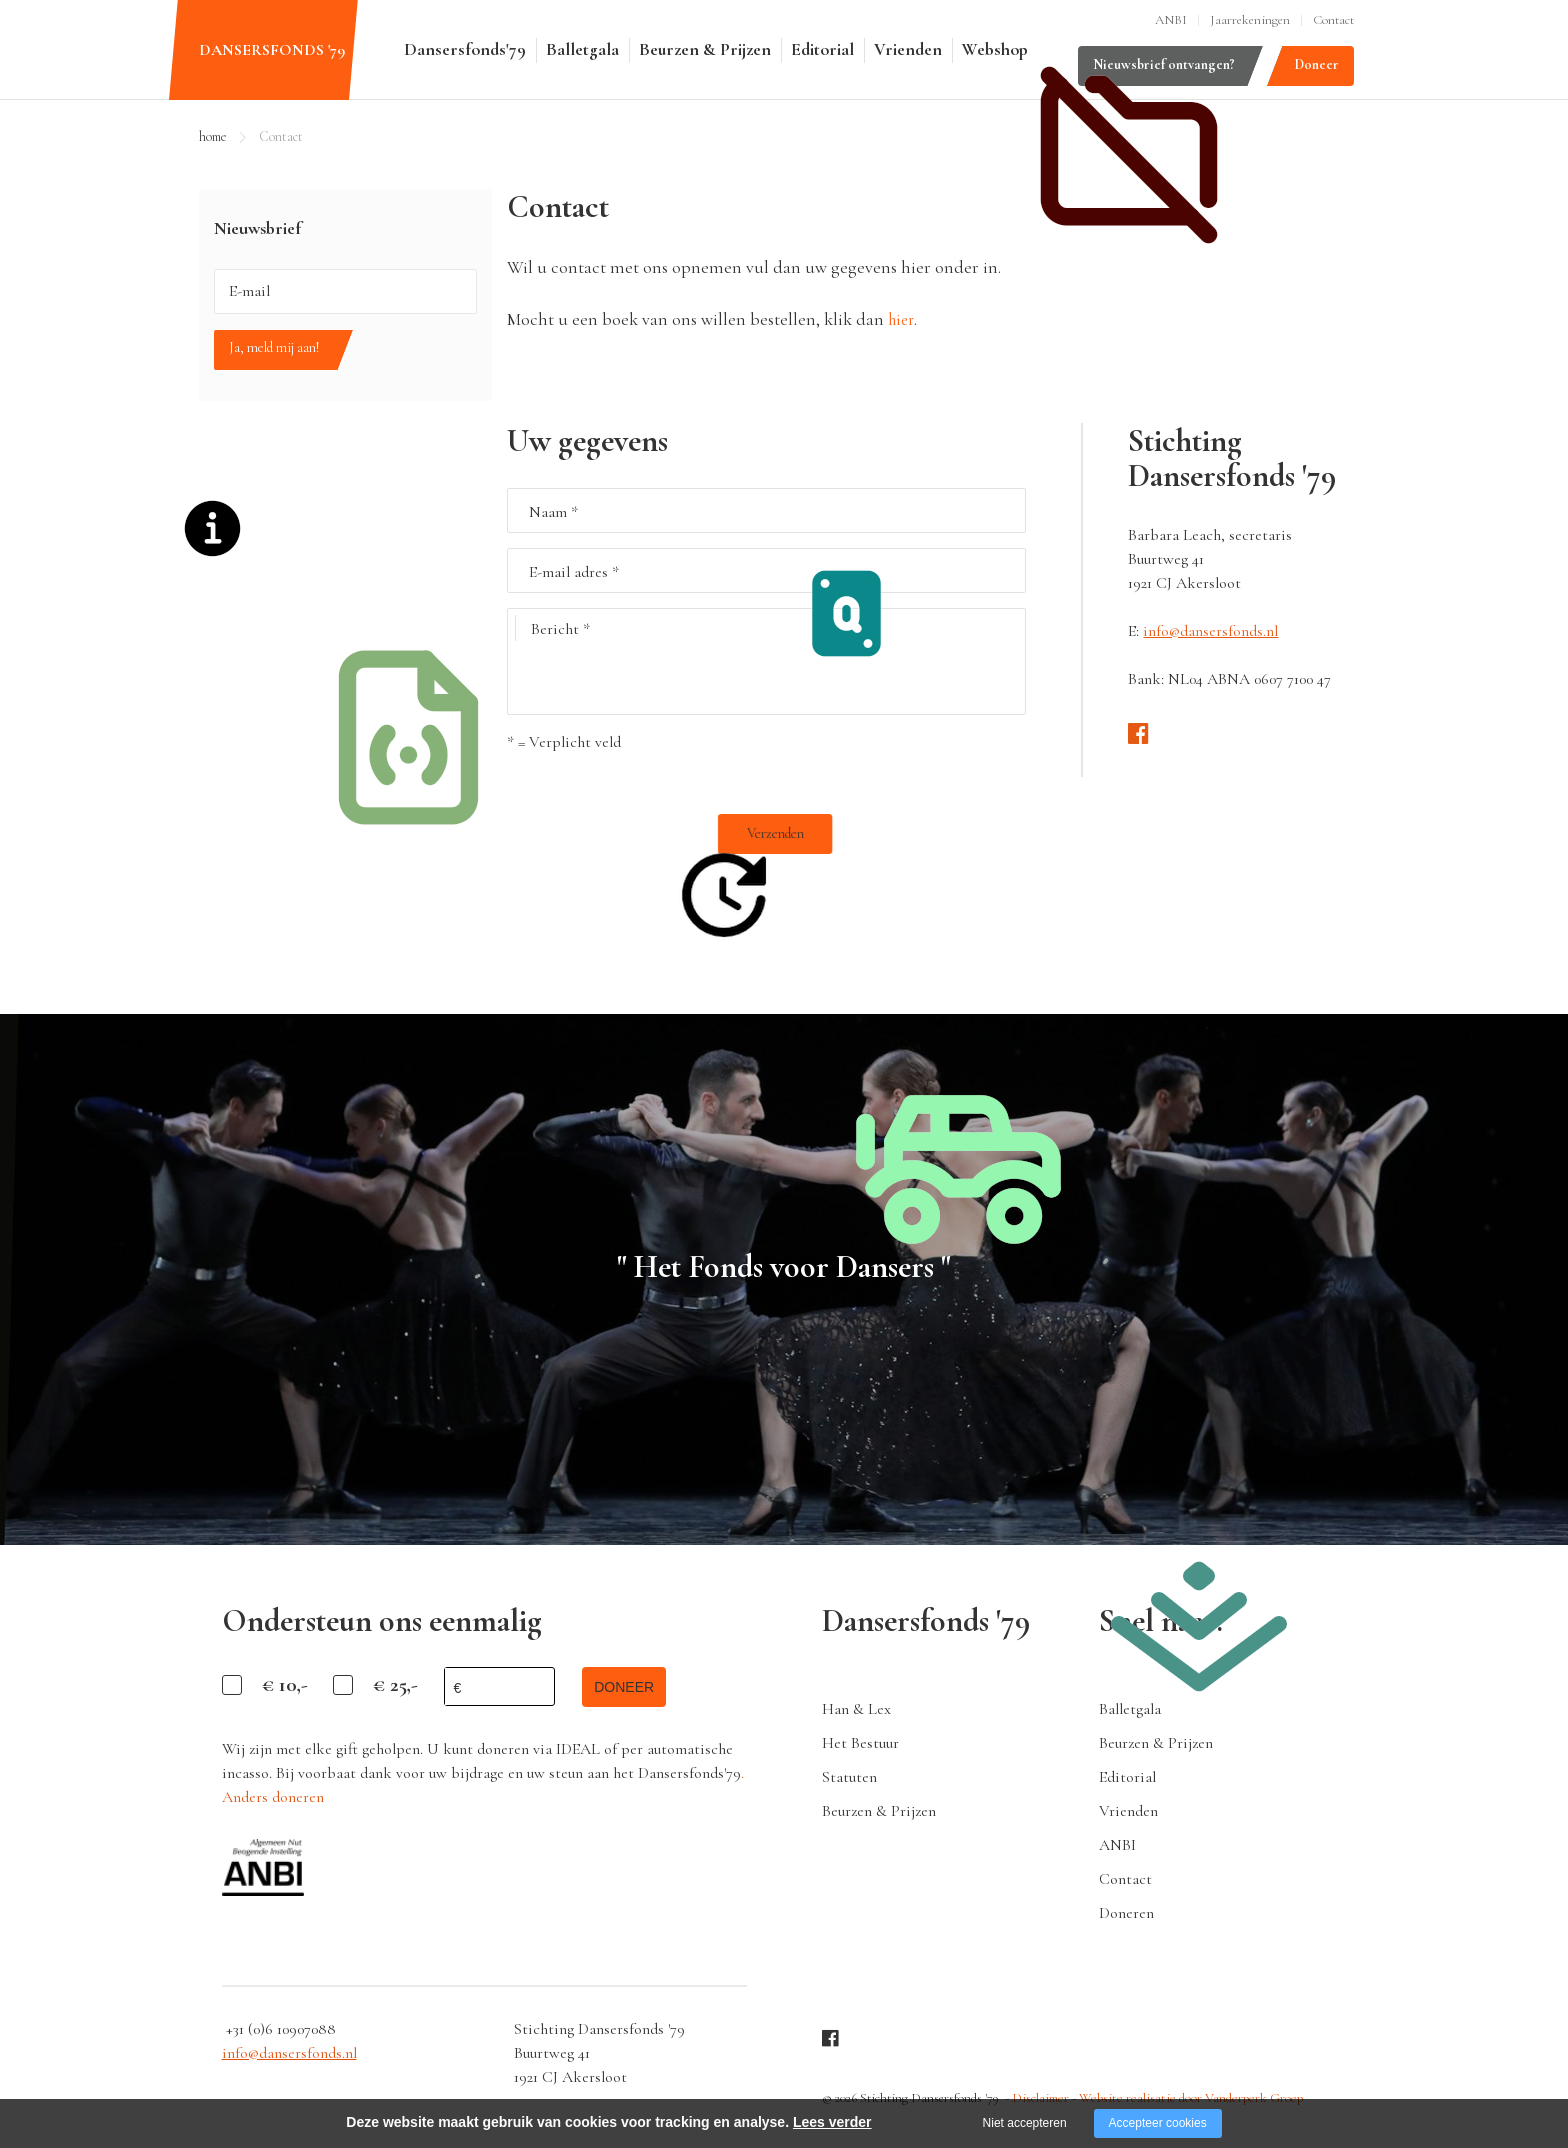  What do you see at coordinates (846, 613) in the screenshot?
I see `queen playing card in a card game app` at bounding box center [846, 613].